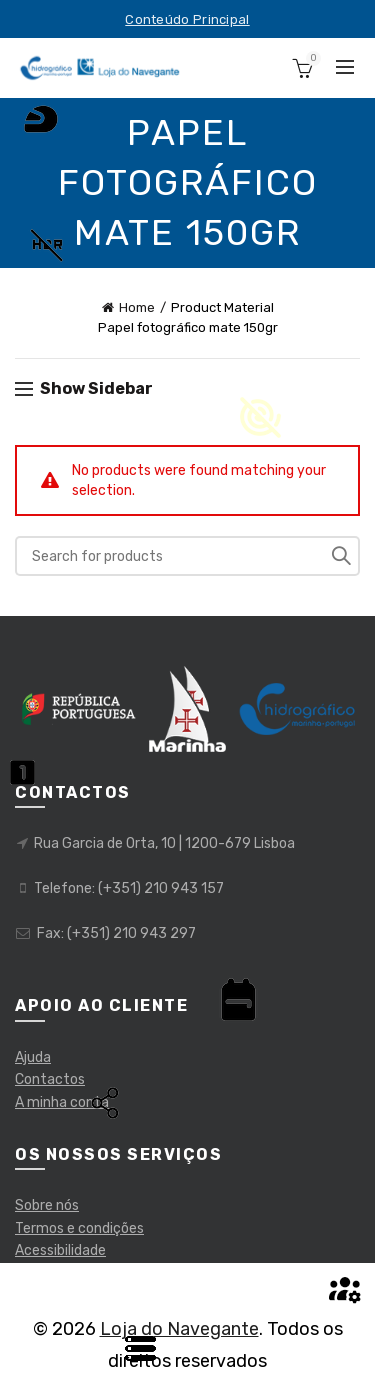 The image size is (375, 1397). What do you see at coordinates (106, 1103) in the screenshot?
I see `share content to social networks` at bounding box center [106, 1103].